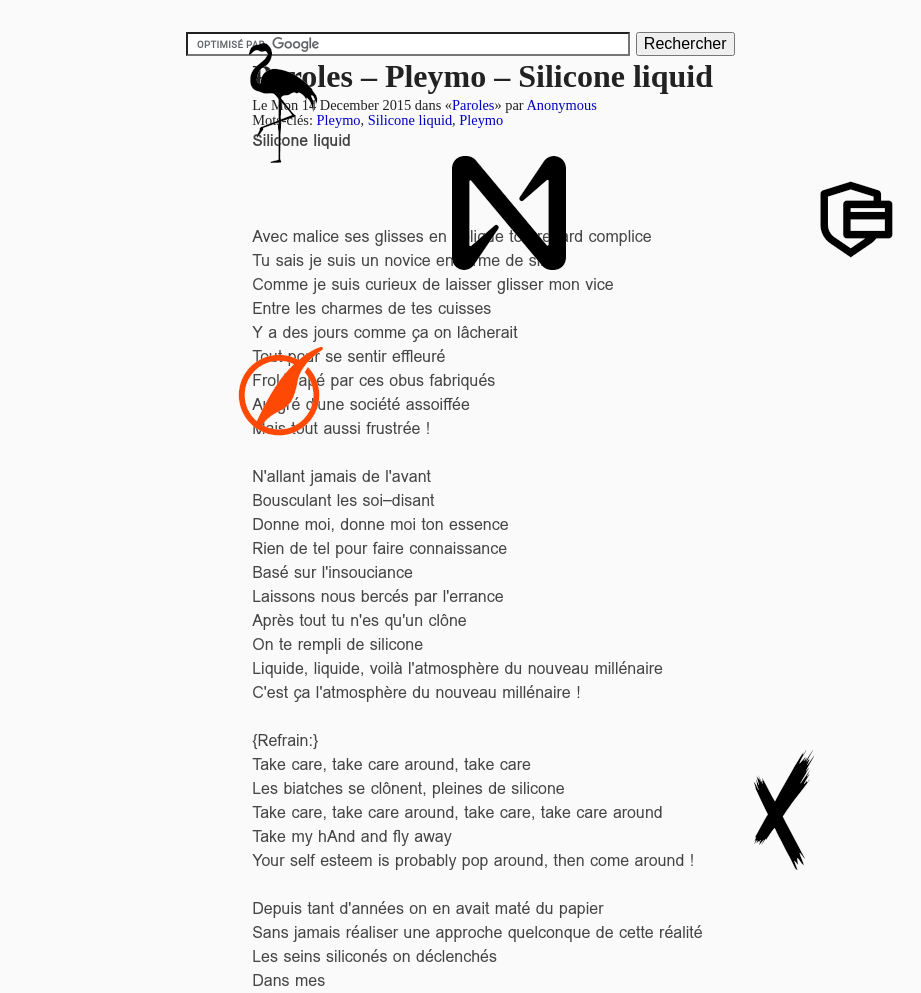 This screenshot has height=993, width=921. What do you see at coordinates (279, 392) in the screenshot?
I see `pied piper company logo` at bounding box center [279, 392].